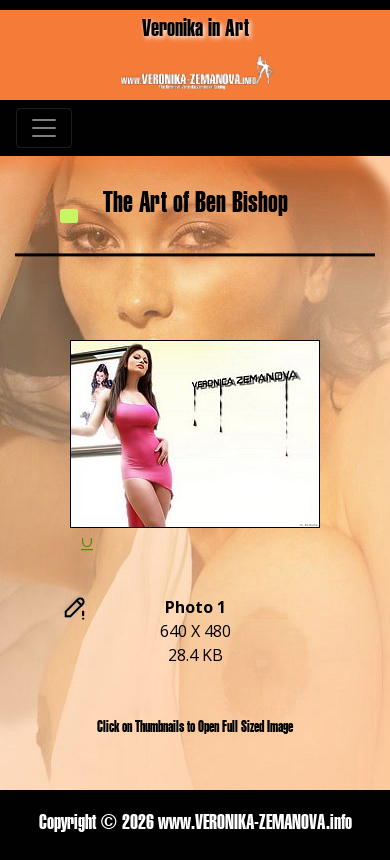 This screenshot has height=860, width=390. What do you see at coordinates (87, 544) in the screenshot?
I see `apply underline formatting to selected text` at bounding box center [87, 544].